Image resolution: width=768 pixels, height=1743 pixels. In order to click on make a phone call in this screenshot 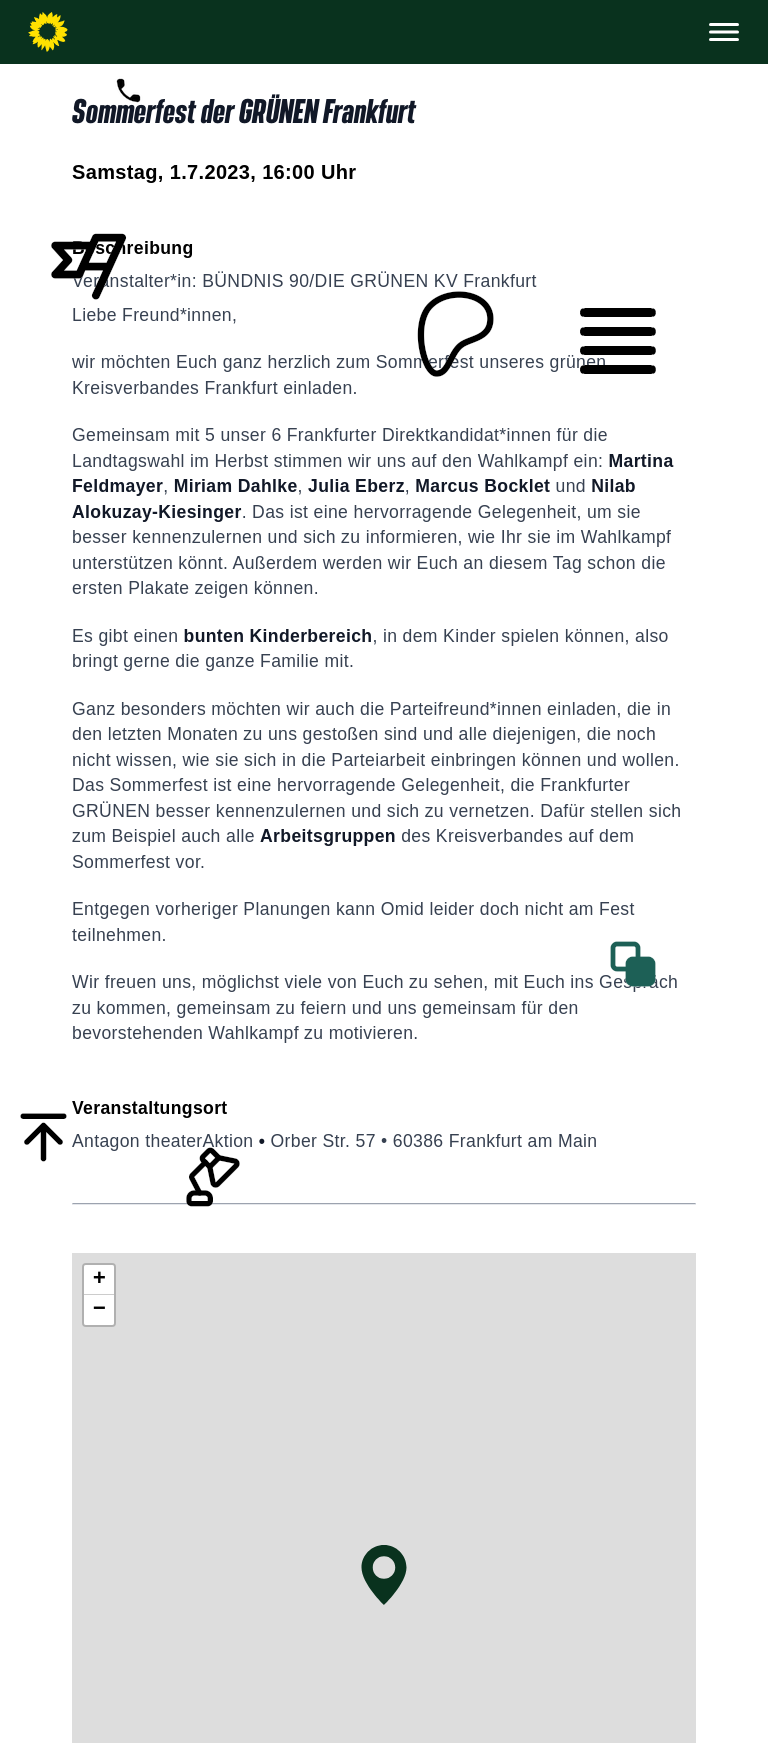, I will do `click(128, 90)`.